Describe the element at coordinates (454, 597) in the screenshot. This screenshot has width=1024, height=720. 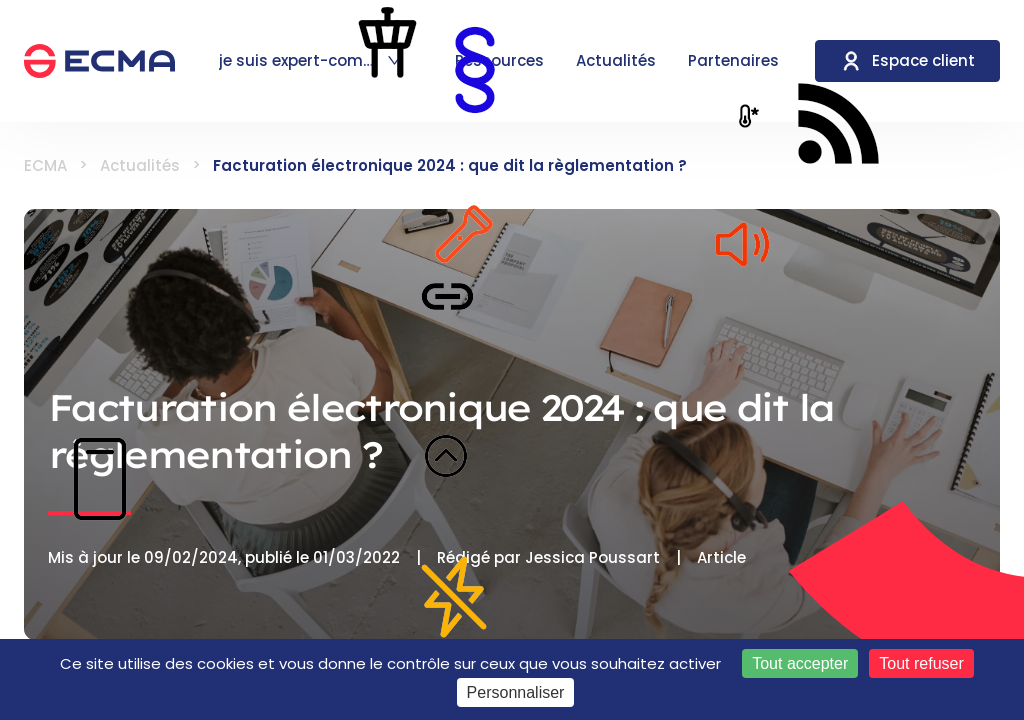
I see `disable camera flash` at that location.